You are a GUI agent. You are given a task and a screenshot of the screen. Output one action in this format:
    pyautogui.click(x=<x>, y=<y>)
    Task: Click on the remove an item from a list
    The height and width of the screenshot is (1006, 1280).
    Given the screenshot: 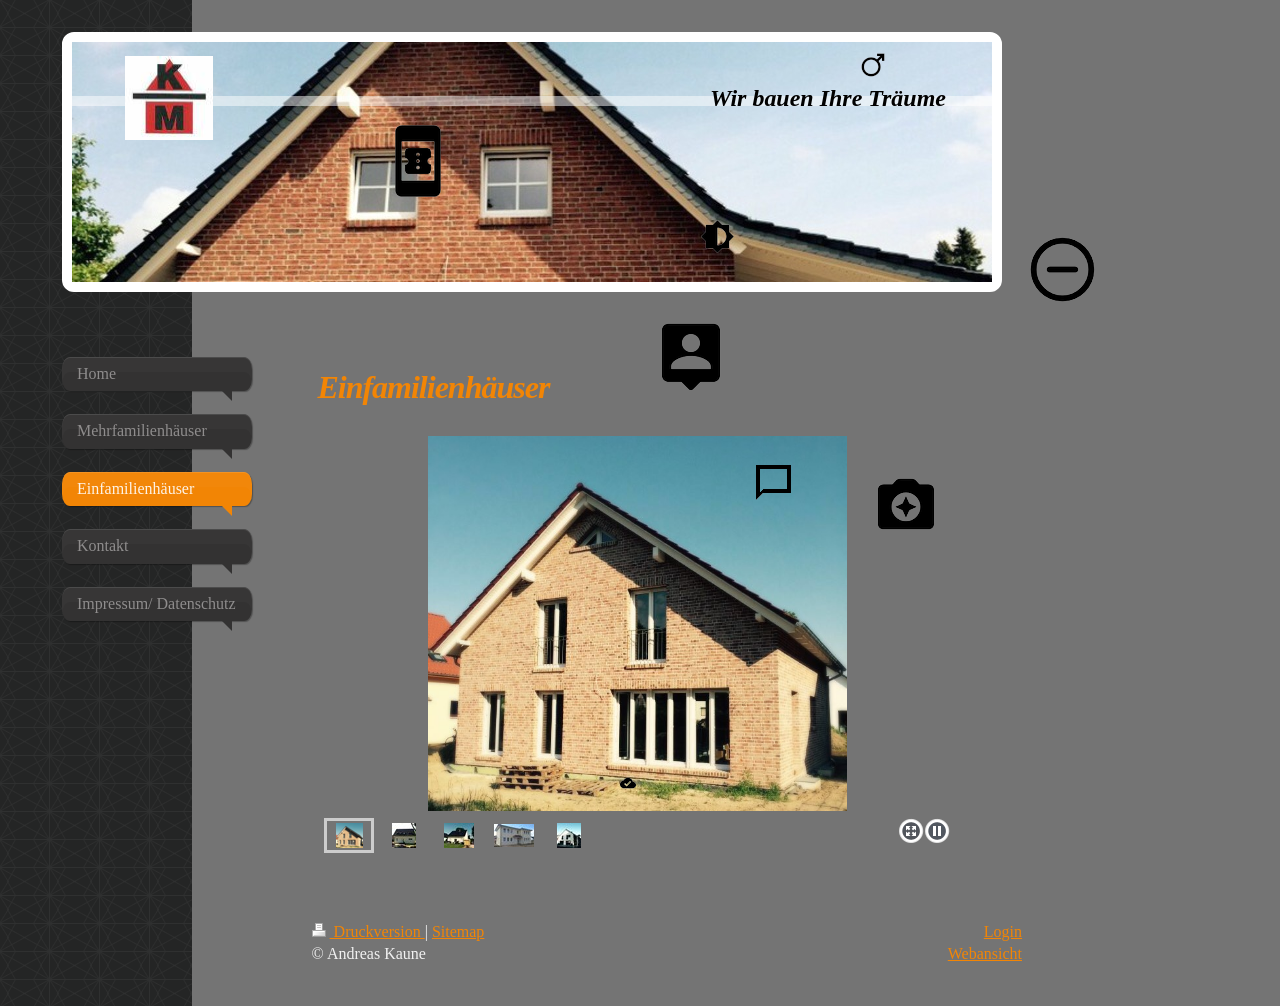 What is the action you would take?
    pyautogui.click(x=1062, y=269)
    